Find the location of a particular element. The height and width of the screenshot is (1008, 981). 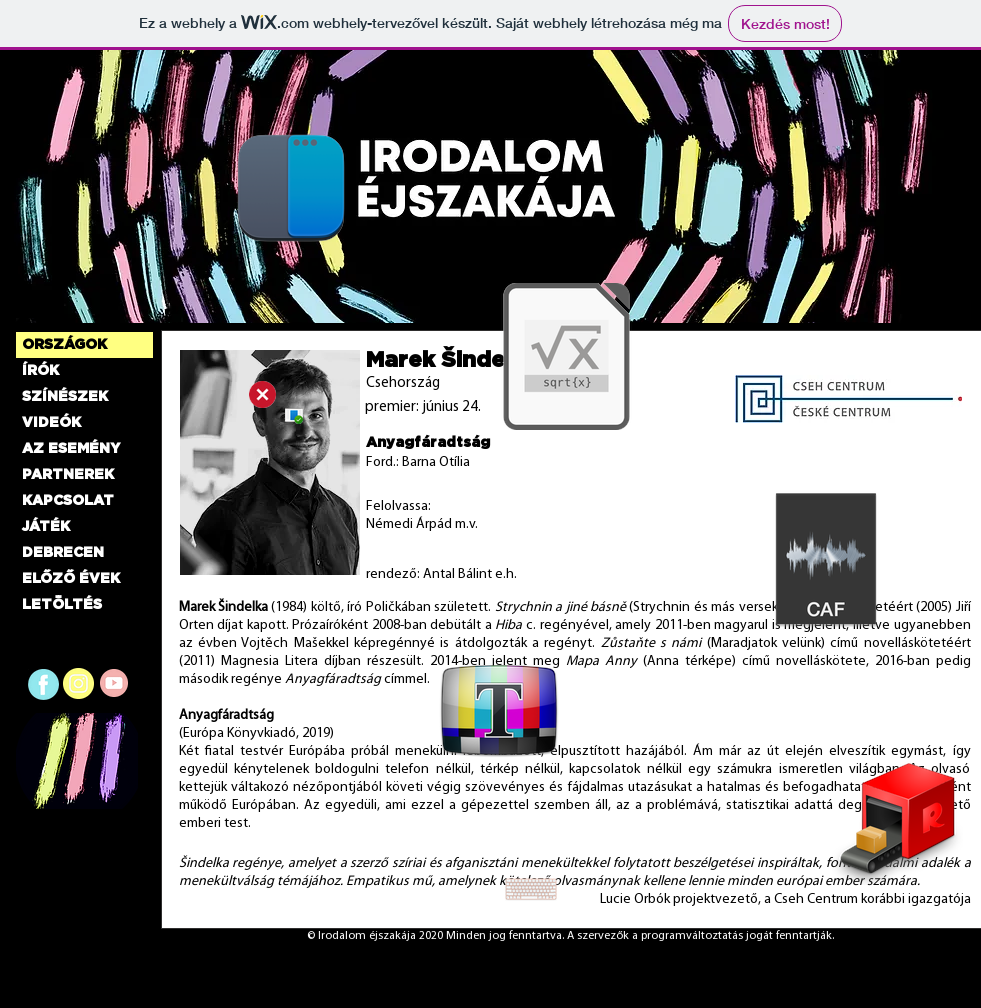

stop or cancel the current action is located at coordinates (262, 394).